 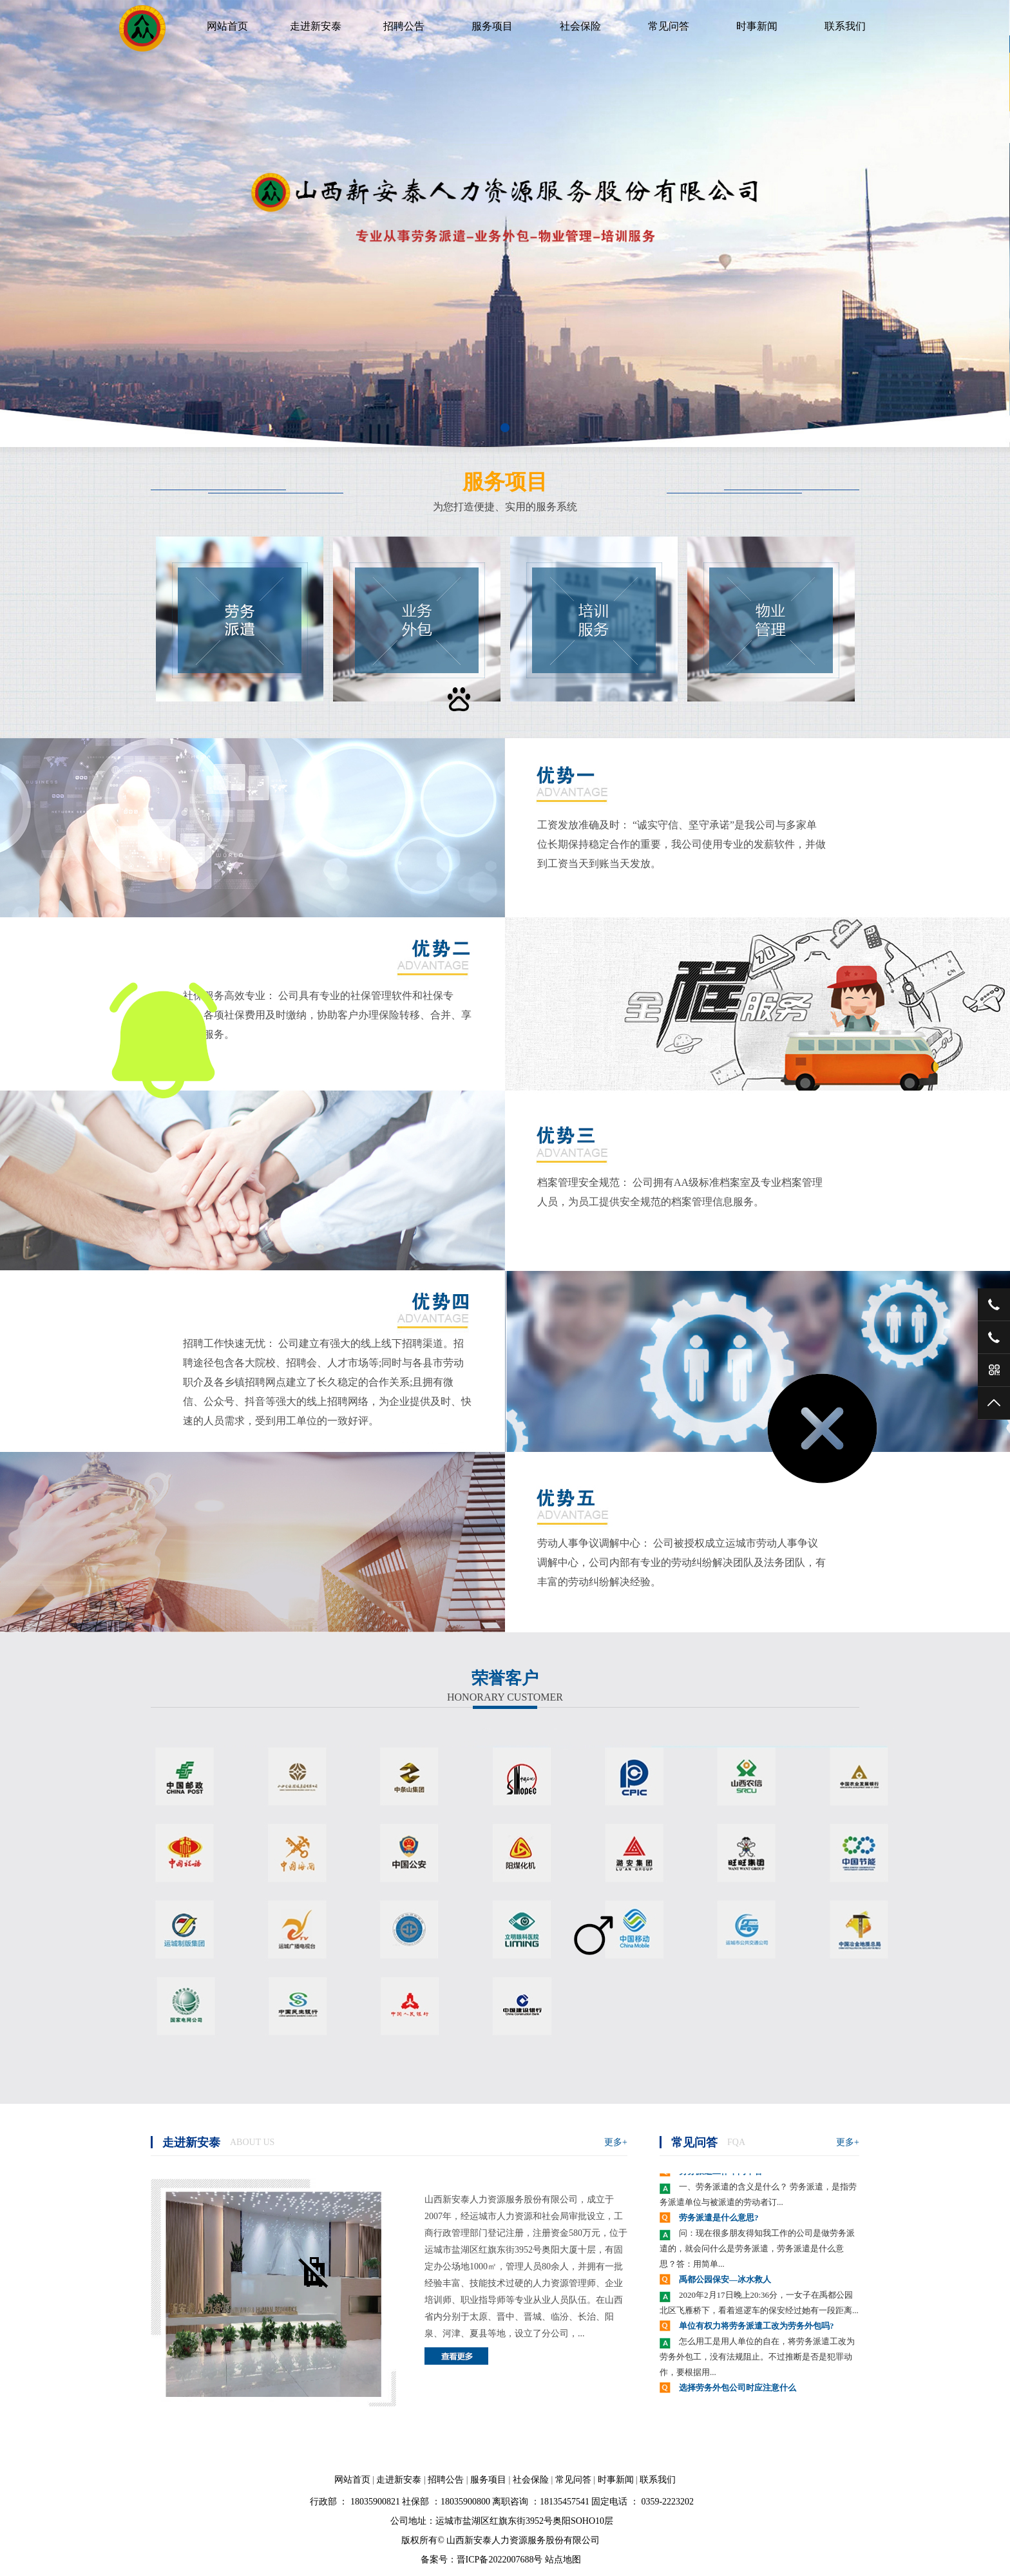 I want to click on no luggage allowed in this area, so click(x=314, y=2272).